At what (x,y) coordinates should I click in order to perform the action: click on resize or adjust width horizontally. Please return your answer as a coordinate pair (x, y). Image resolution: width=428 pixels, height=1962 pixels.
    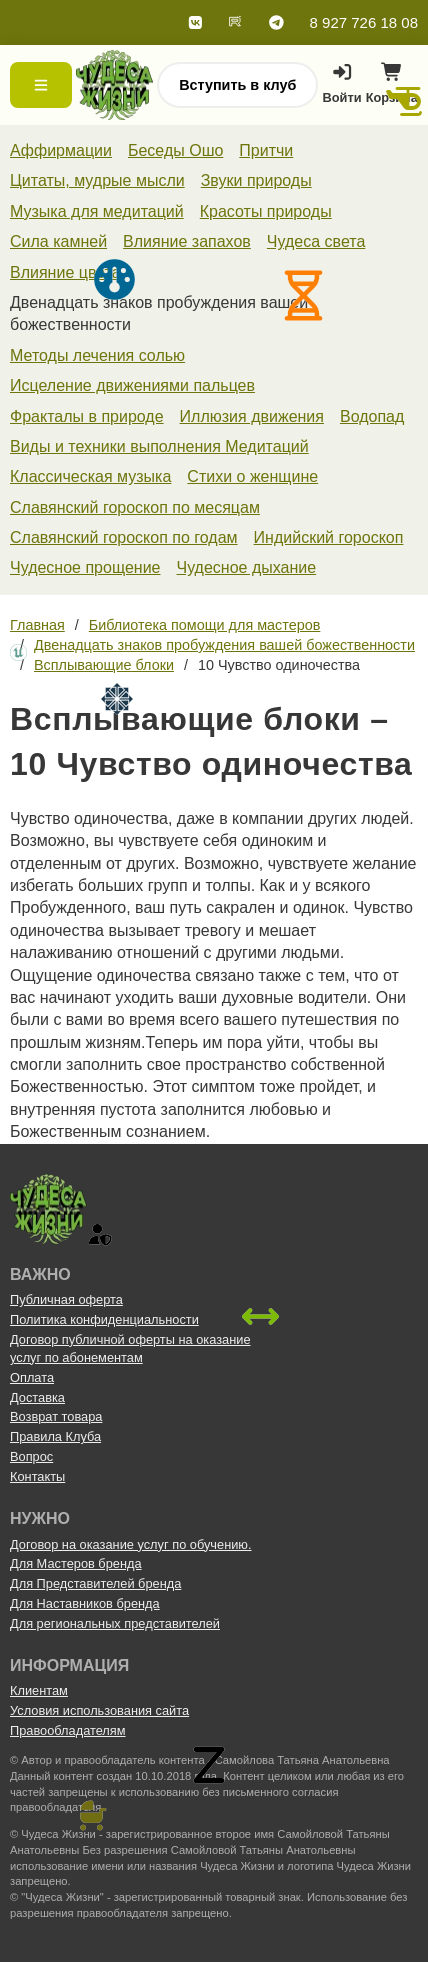
    Looking at the image, I should click on (260, 1316).